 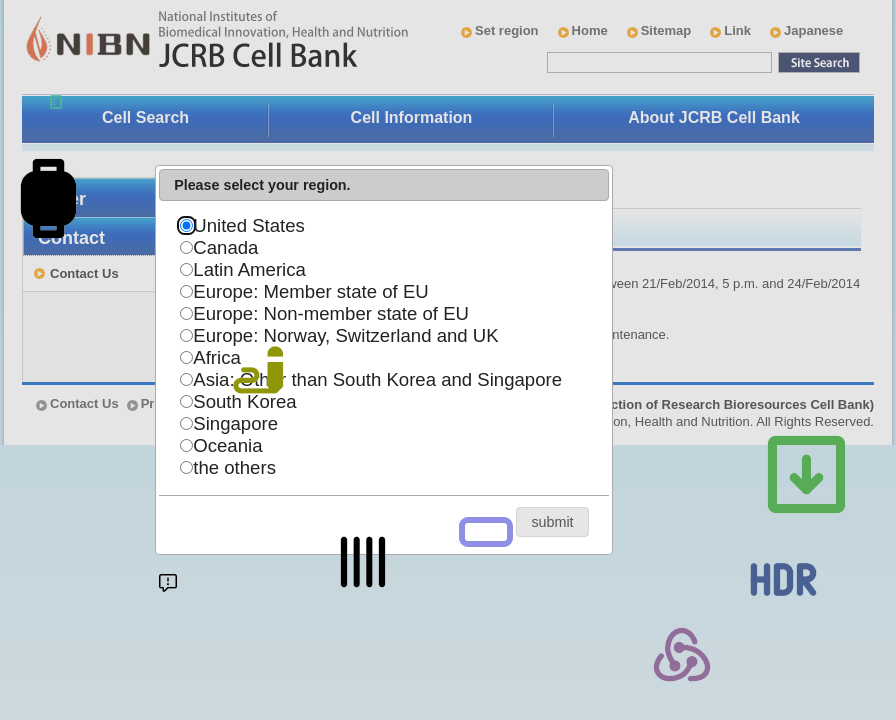 What do you see at coordinates (363, 562) in the screenshot?
I see `indicates a count or tally of four items` at bounding box center [363, 562].